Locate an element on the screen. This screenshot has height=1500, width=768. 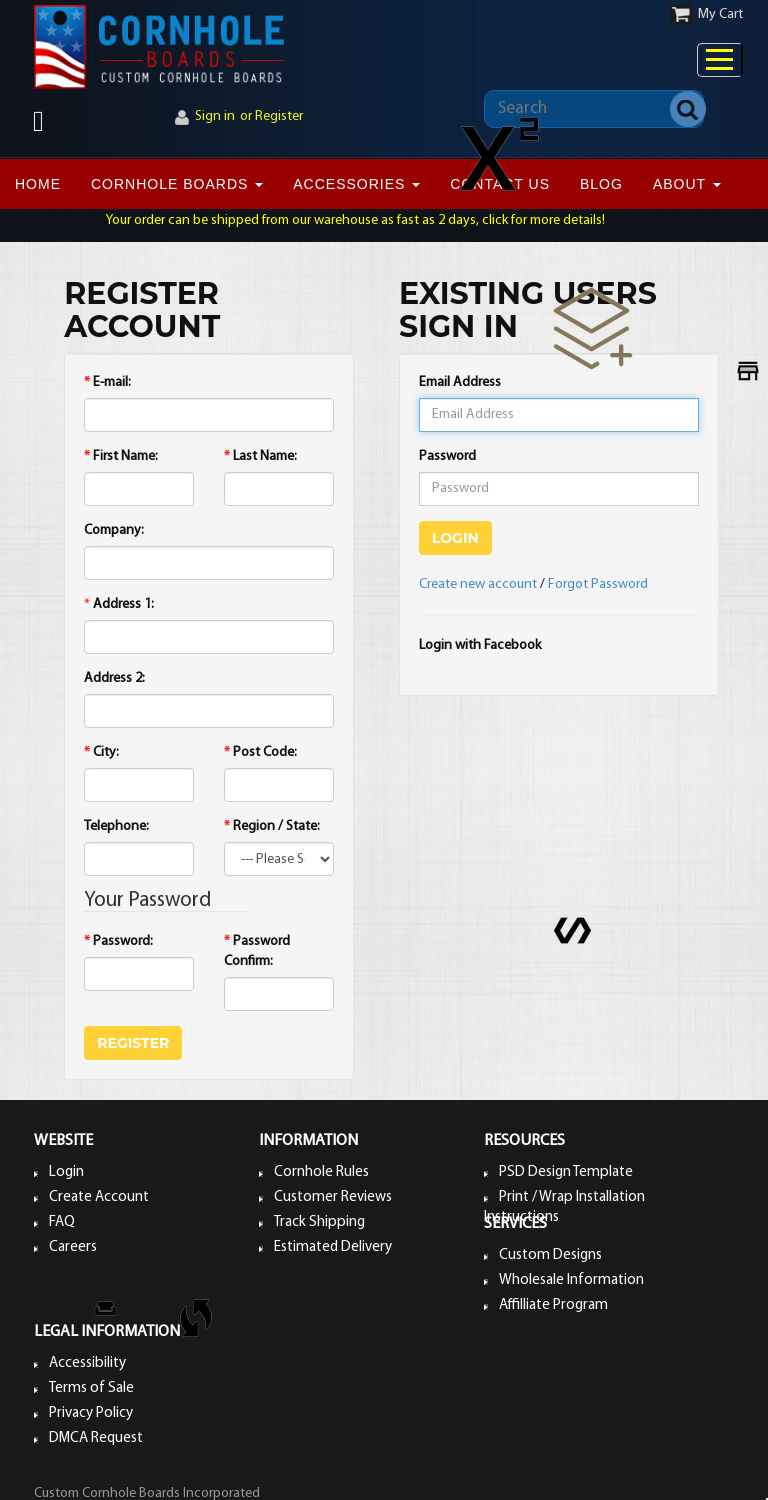
format selected text as superscript is located at coordinates (488, 154).